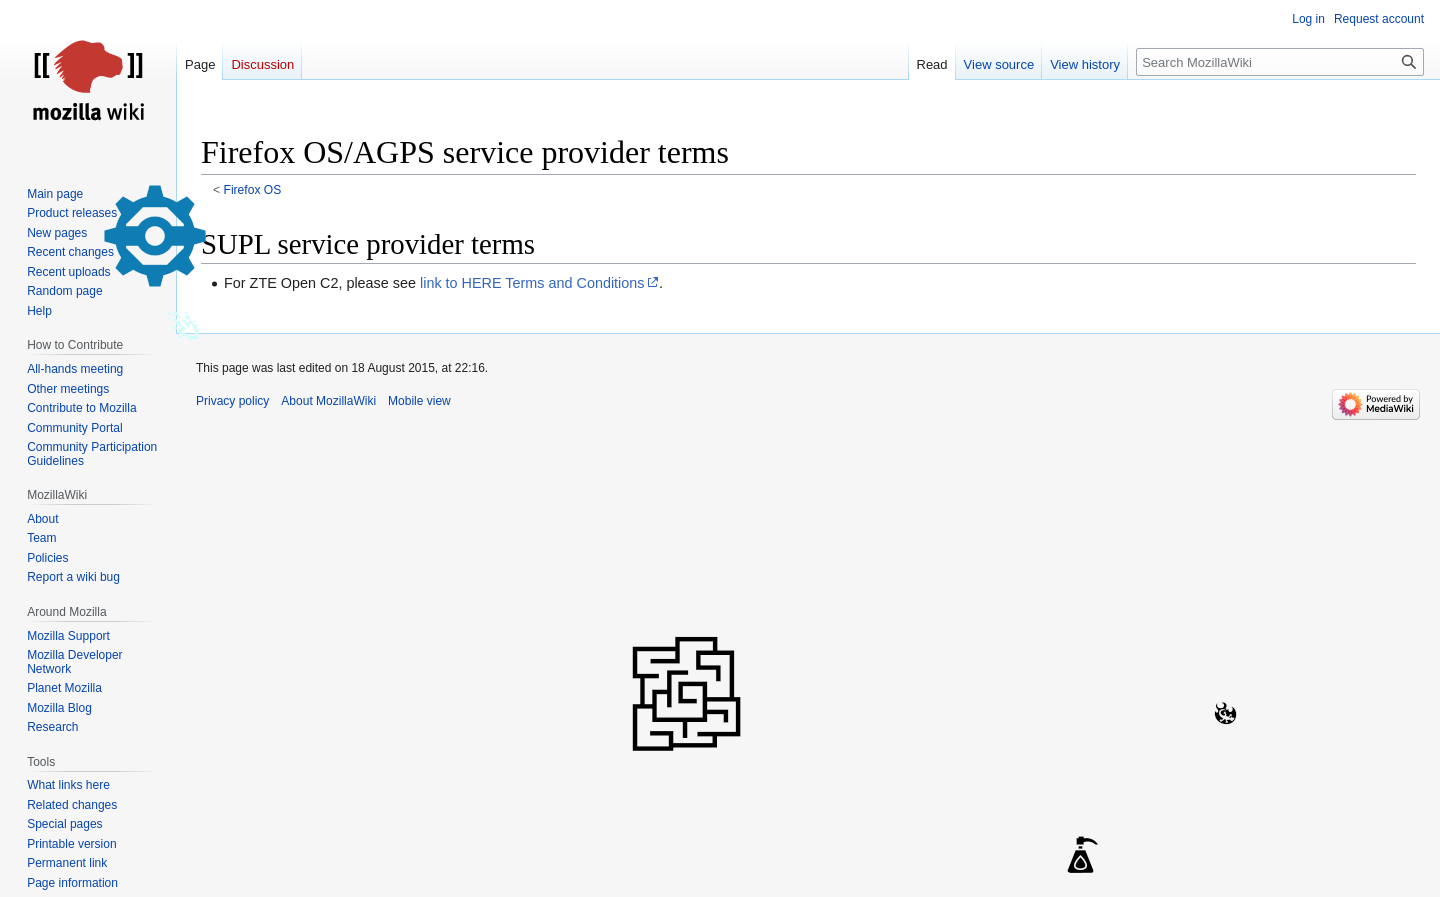  What do you see at coordinates (155, 236) in the screenshot?
I see `access settings or preferences` at bounding box center [155, 236].